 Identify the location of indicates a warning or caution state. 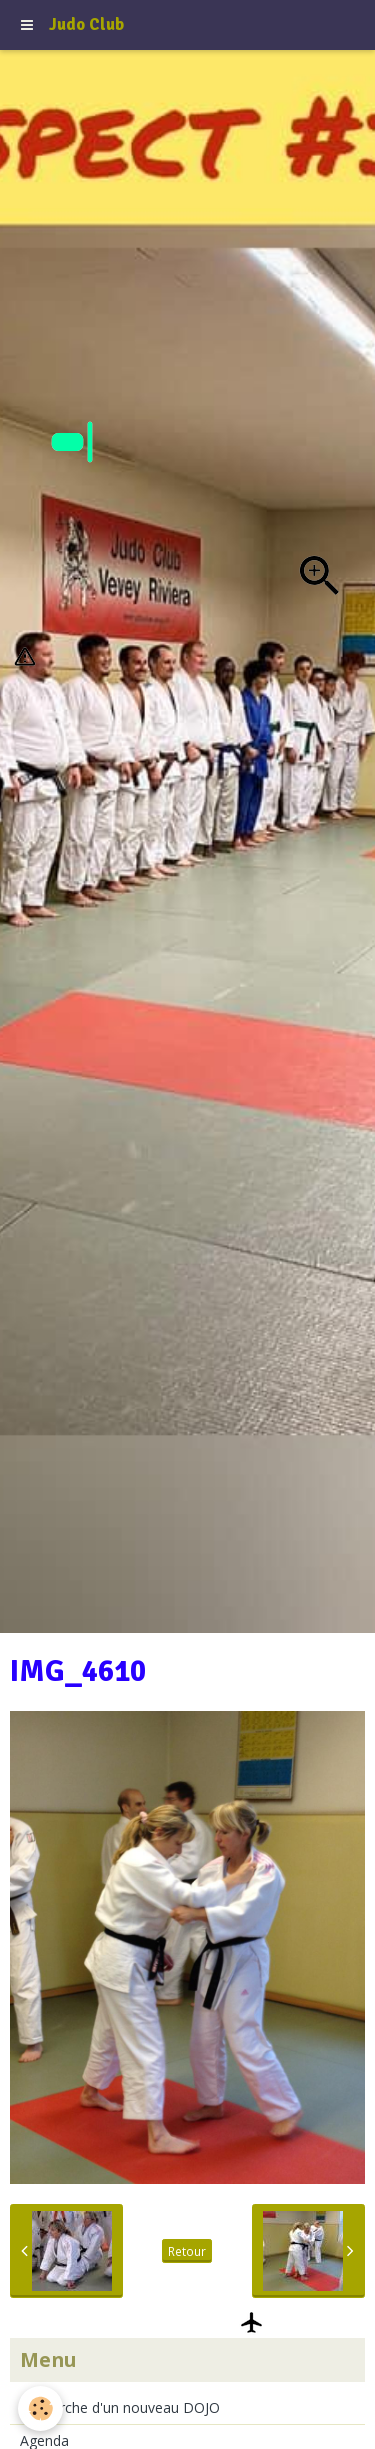
(25, 656).